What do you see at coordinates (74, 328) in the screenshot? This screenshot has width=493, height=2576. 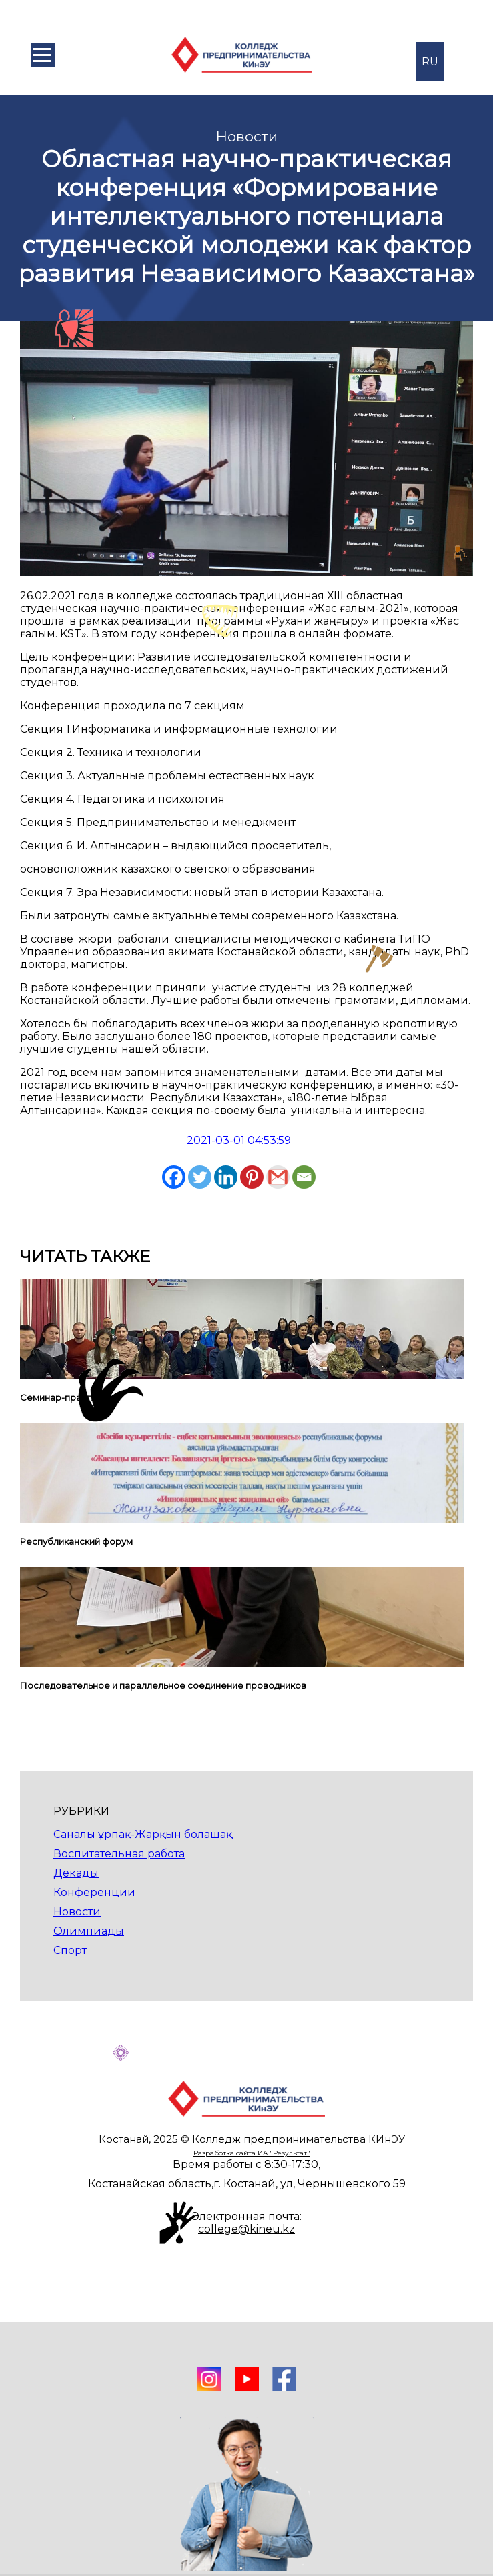 I see `activate protective shield or barrier` at bounding box center [74, 328].